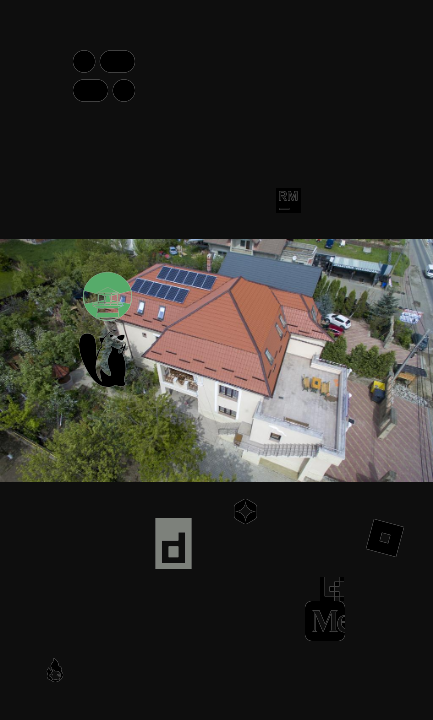 The height and width of the screenshot is (720, 433). Describe the element at coordinates (173, 543) in the screenshot. I see `containerd container runtime logo` at that location.